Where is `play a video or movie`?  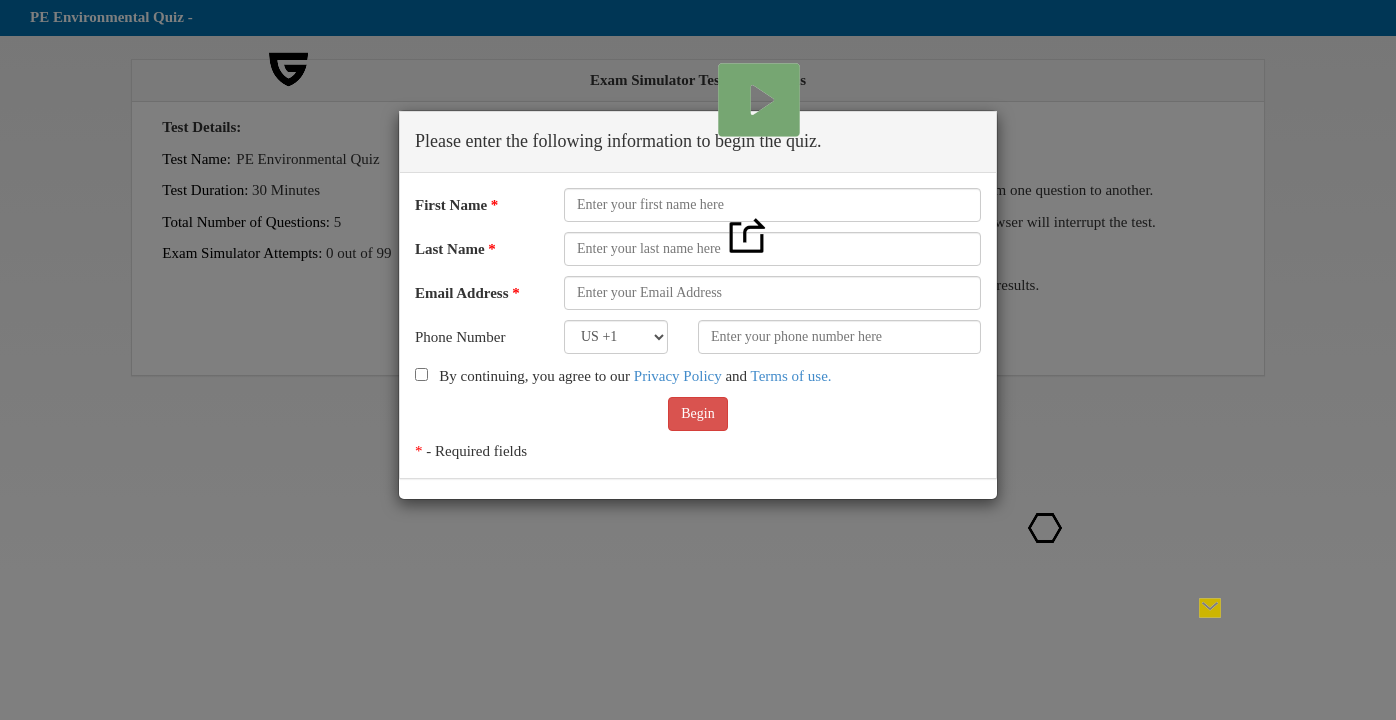 play a video or movie is located at coordinates (759, 100).